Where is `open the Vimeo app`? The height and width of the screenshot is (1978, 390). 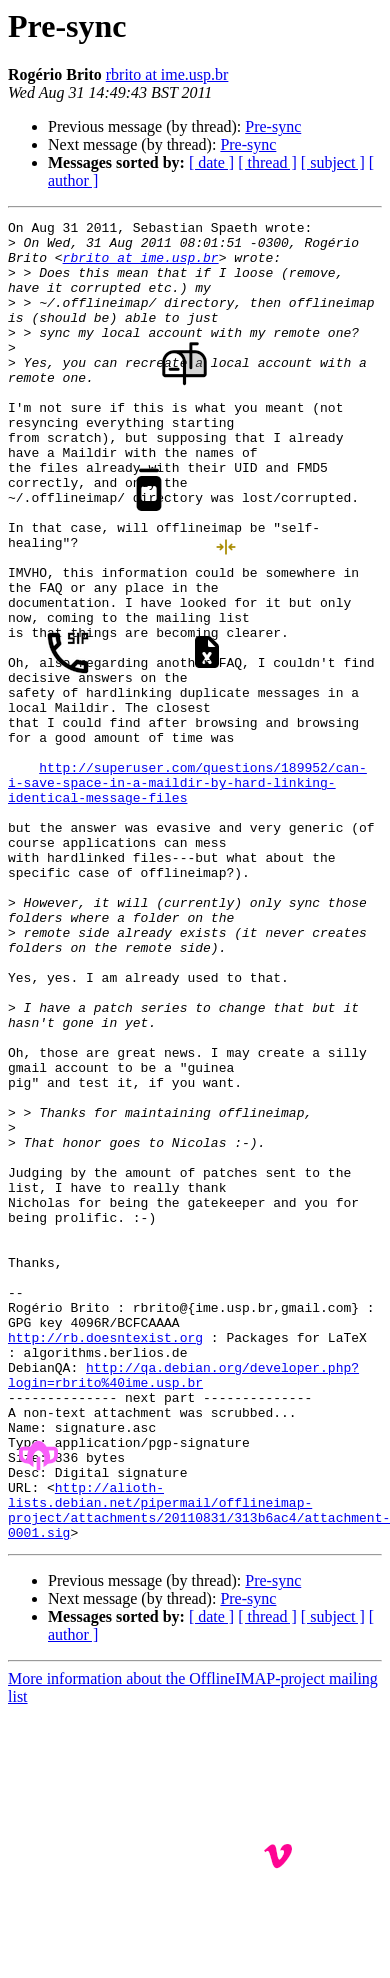
open the Vimeo app is located at coordinates (278, 1856).